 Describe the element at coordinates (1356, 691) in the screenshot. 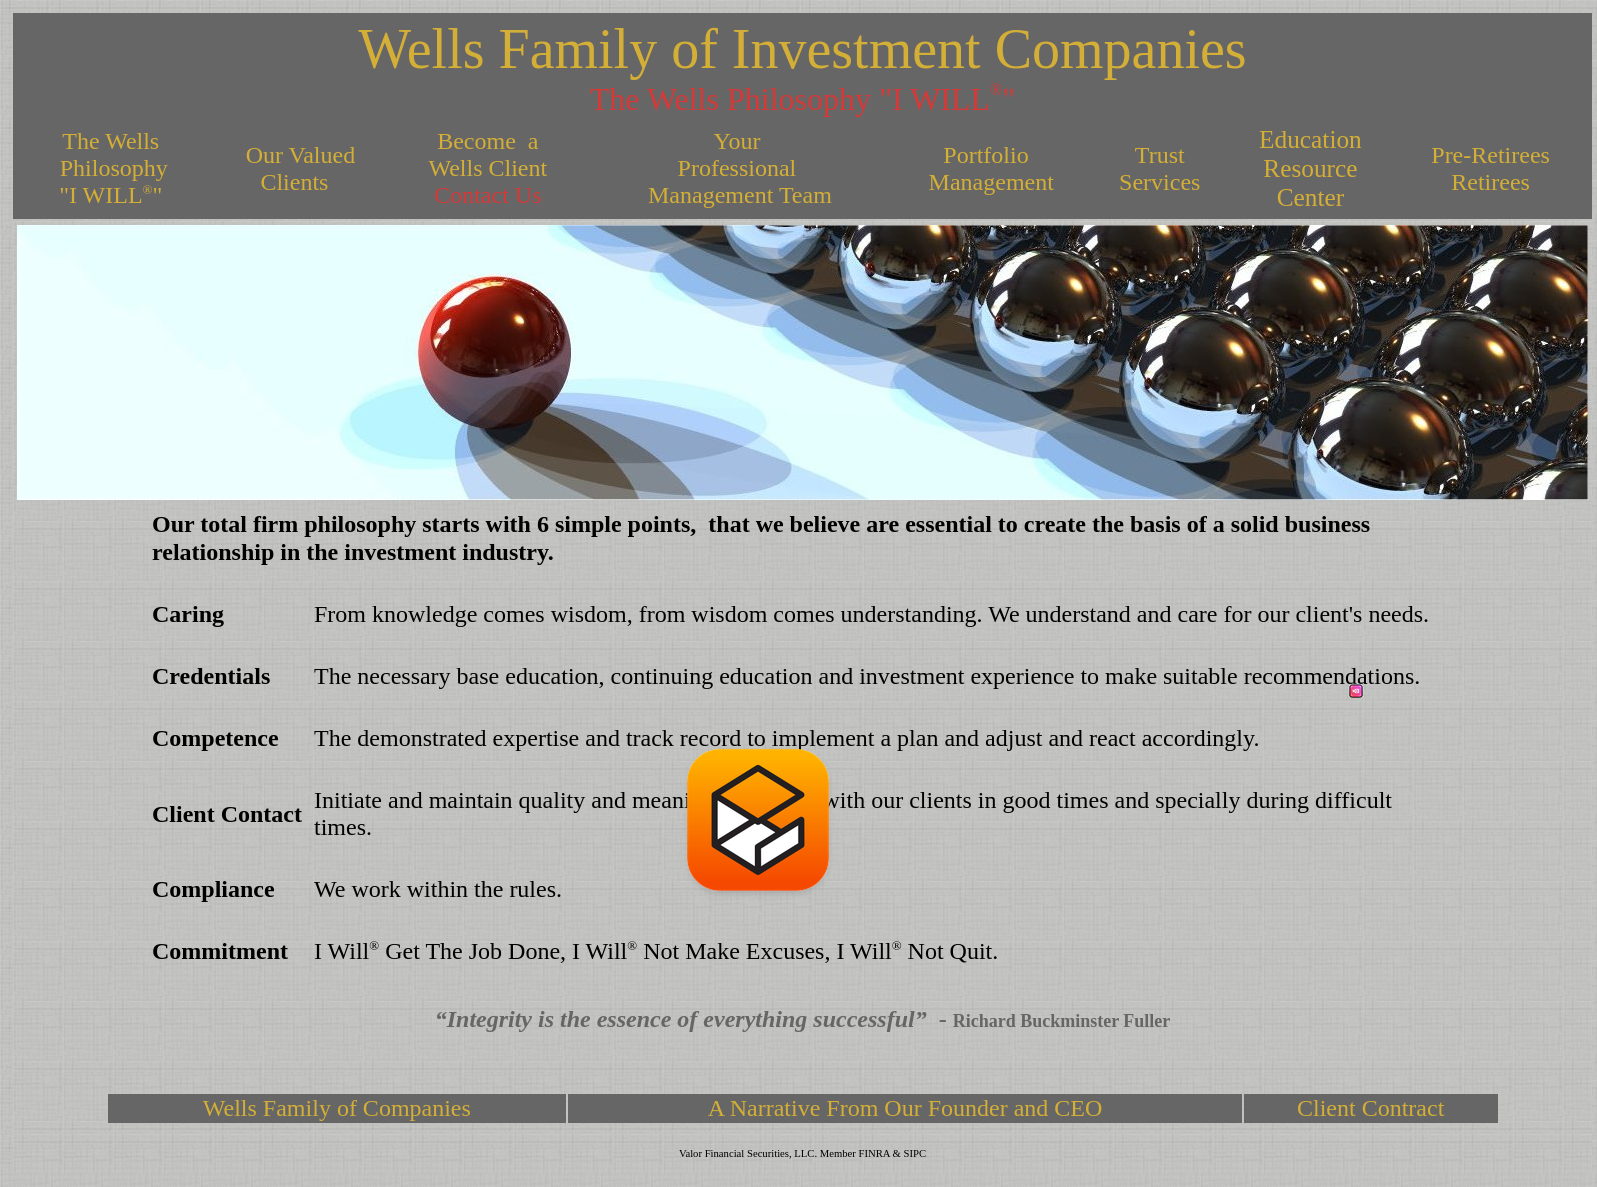

I see `open kooha screen recorder` at that location.